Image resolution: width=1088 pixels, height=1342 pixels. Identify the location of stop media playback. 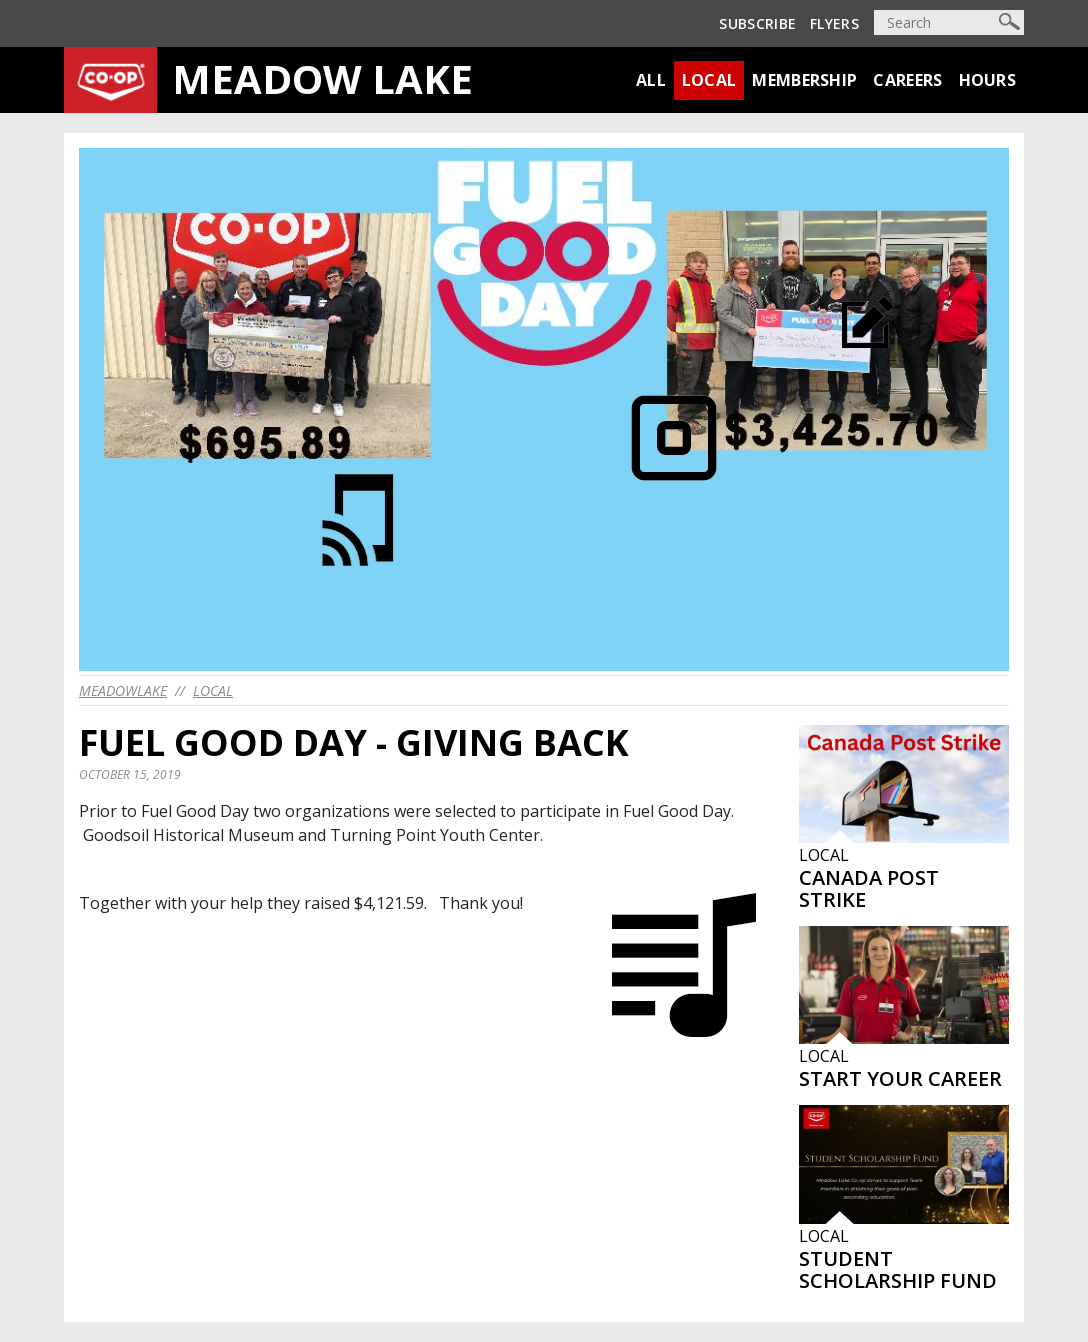
(674, 438).